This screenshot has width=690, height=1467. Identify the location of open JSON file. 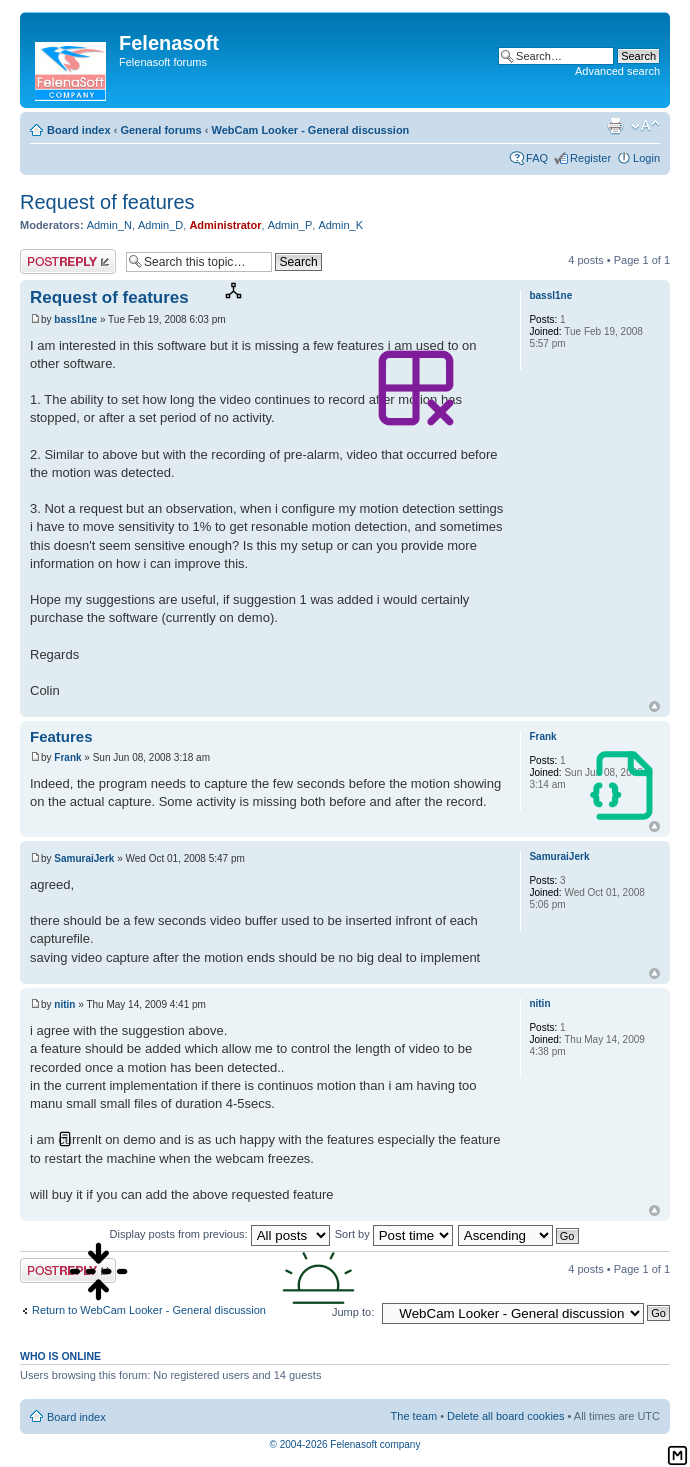
(624, 785).